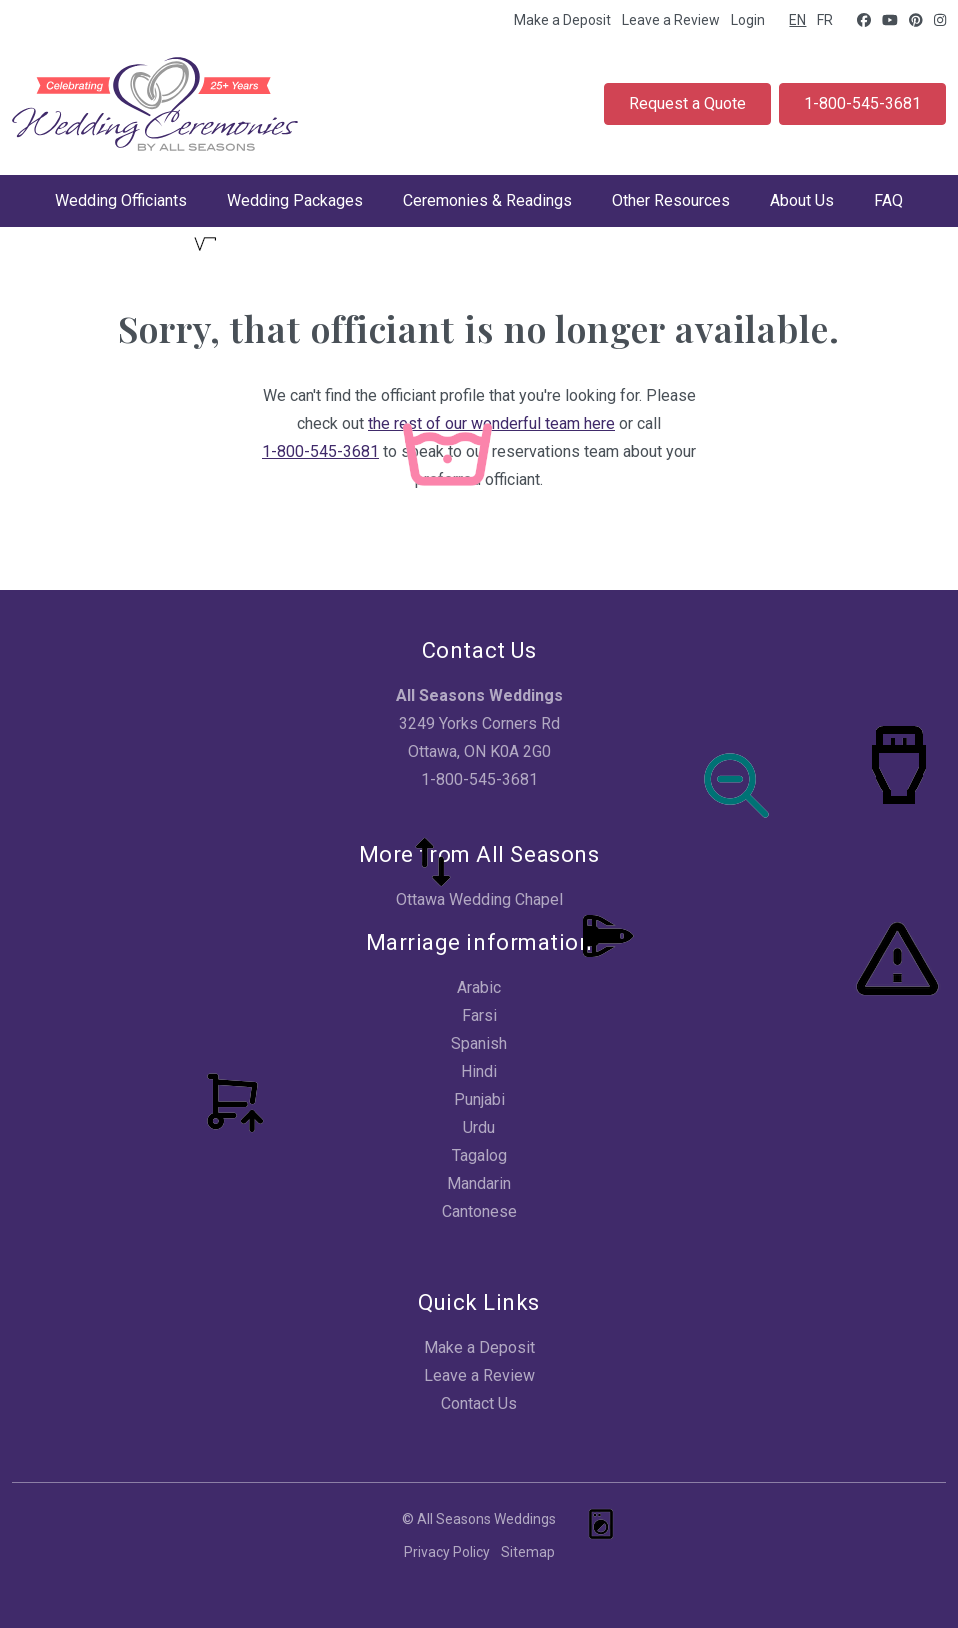 Image resolution: width=958 pixels, height=1628 pixels. What do you see at coordinates (433, 862) in the screenshot?
I see `swap or reverse the order of items` at bounding box center [433, 862].